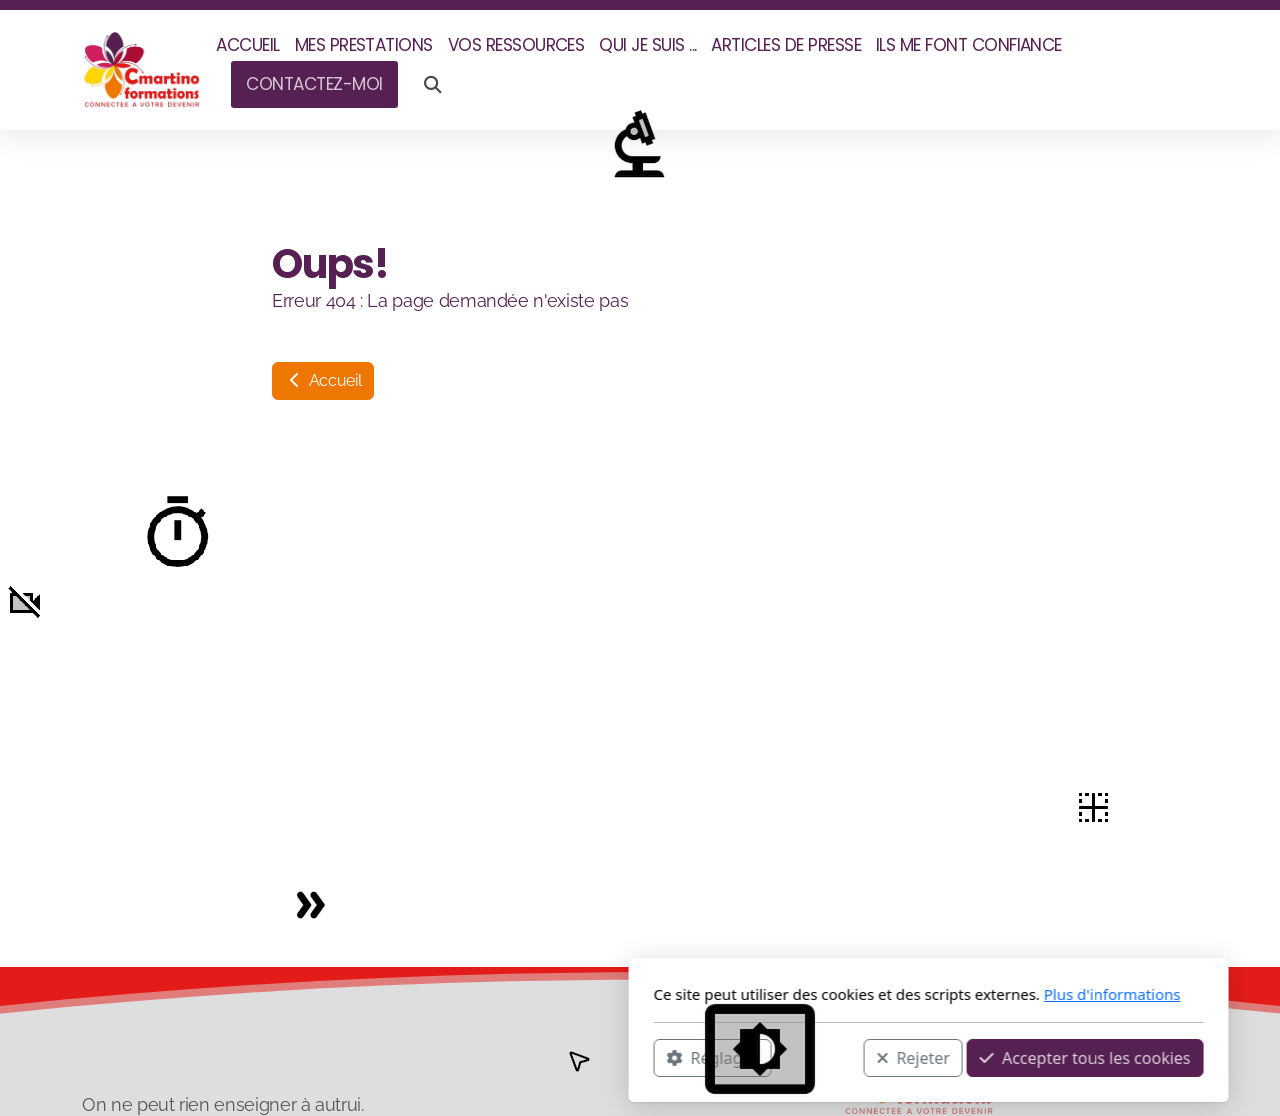 This screenshot has height=1116, width=1280. I want to click on access science or laboratory features, so click(639, 145).